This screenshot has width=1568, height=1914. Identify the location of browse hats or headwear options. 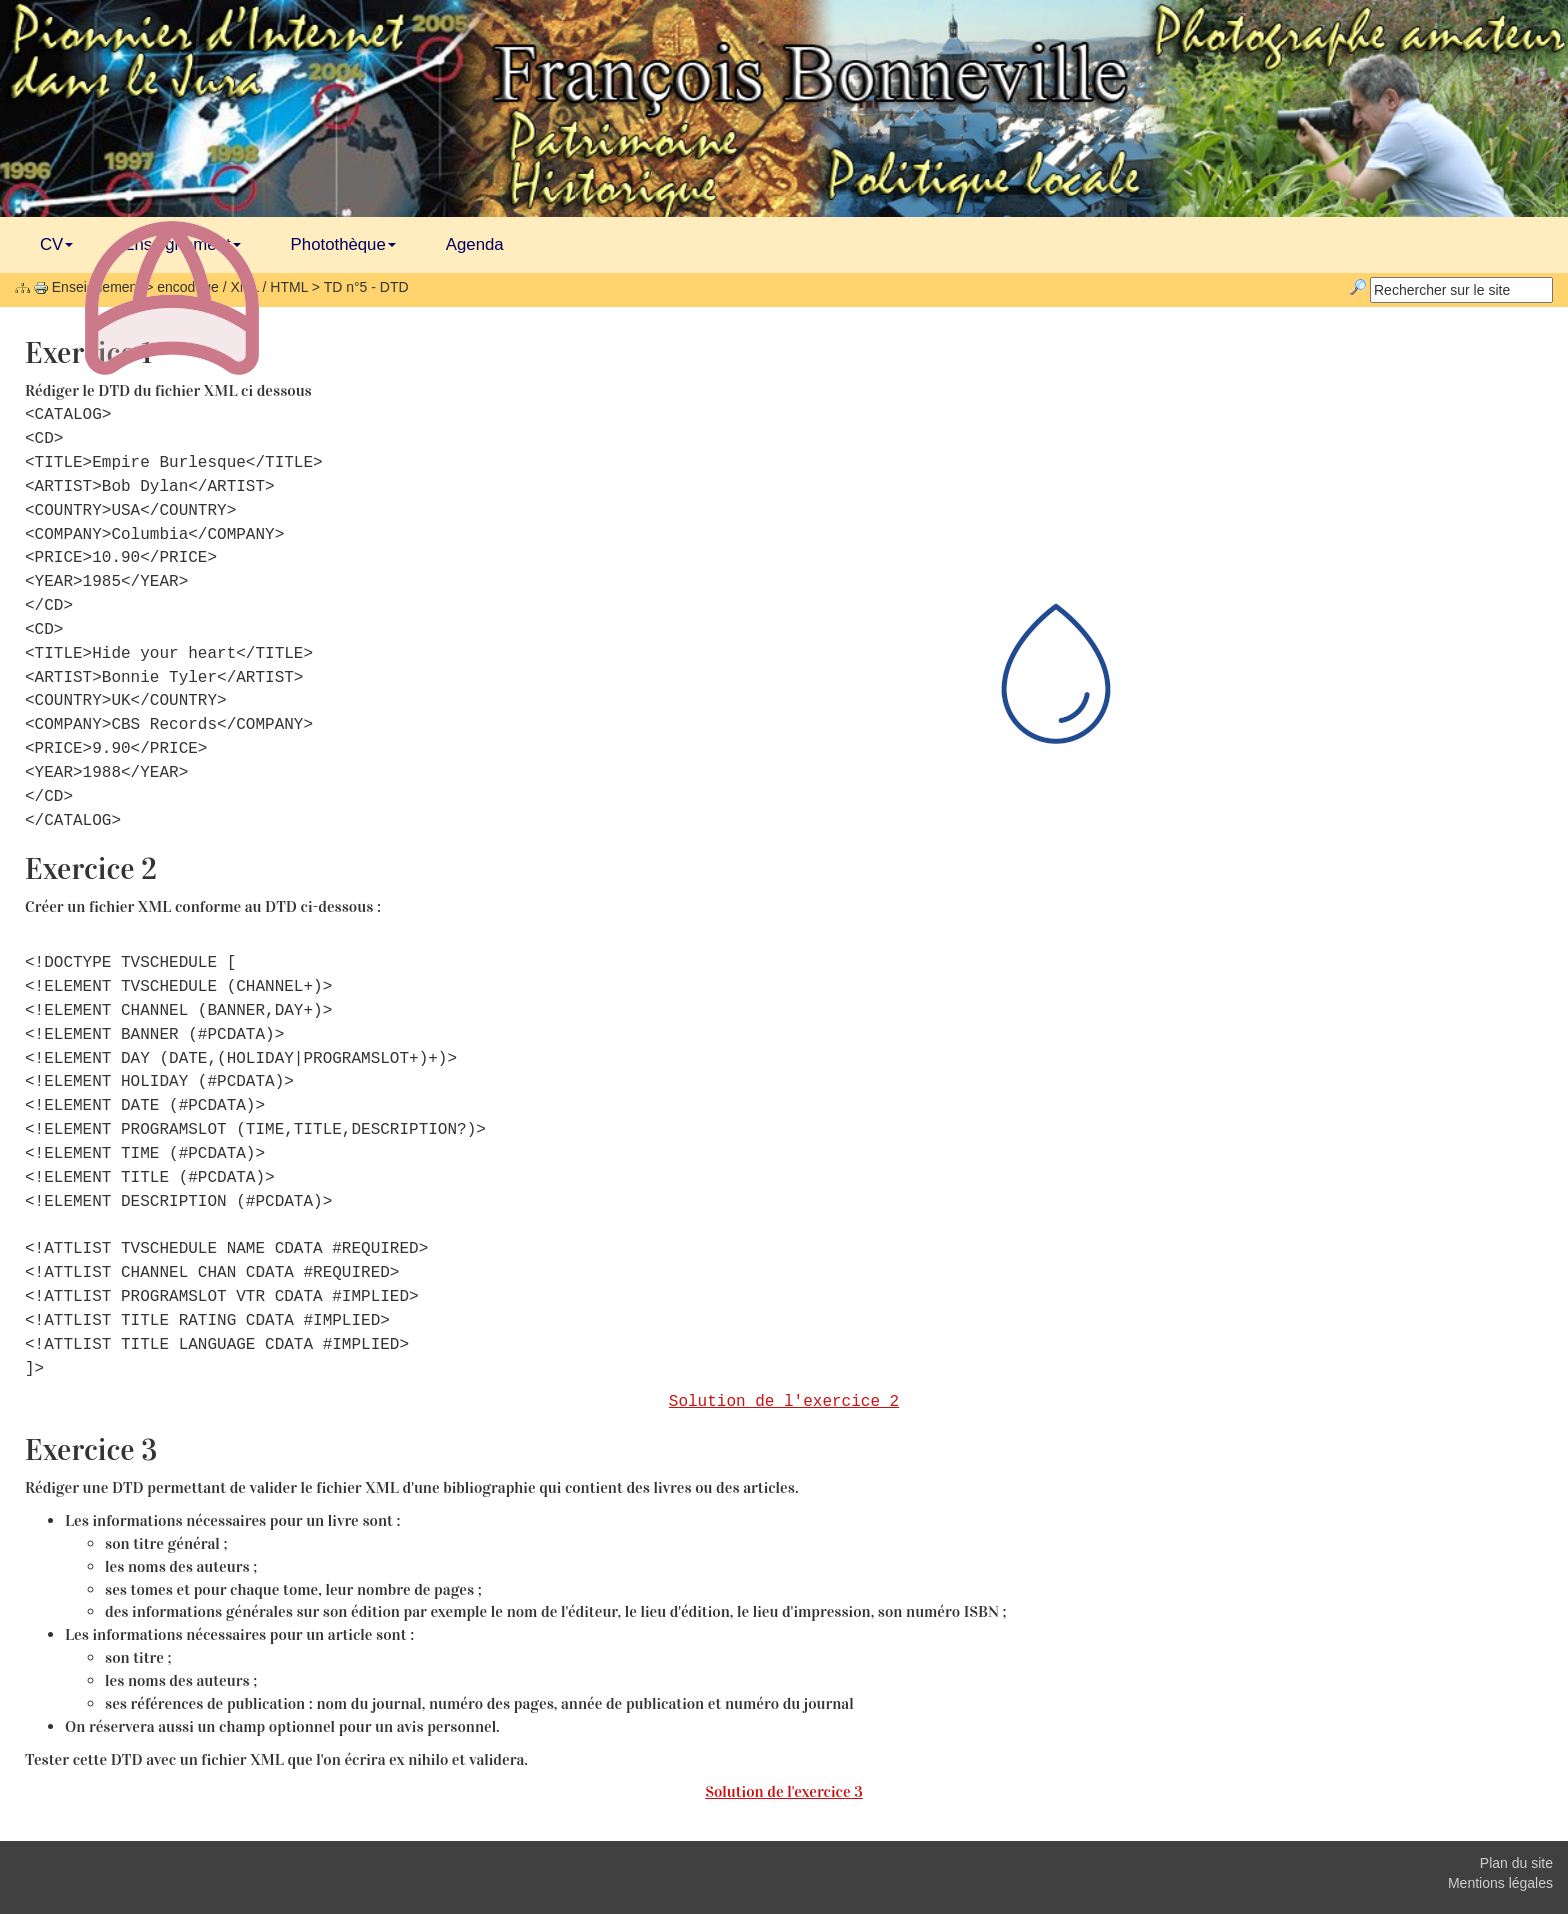
(172, 308).